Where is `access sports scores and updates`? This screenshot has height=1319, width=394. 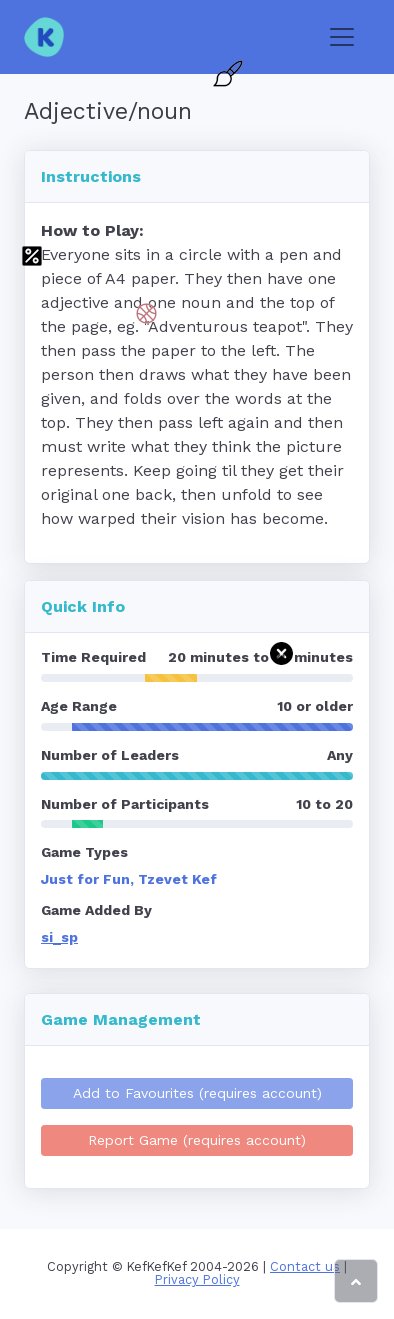
access sports scores and updates is located at coordinates (146, 313).